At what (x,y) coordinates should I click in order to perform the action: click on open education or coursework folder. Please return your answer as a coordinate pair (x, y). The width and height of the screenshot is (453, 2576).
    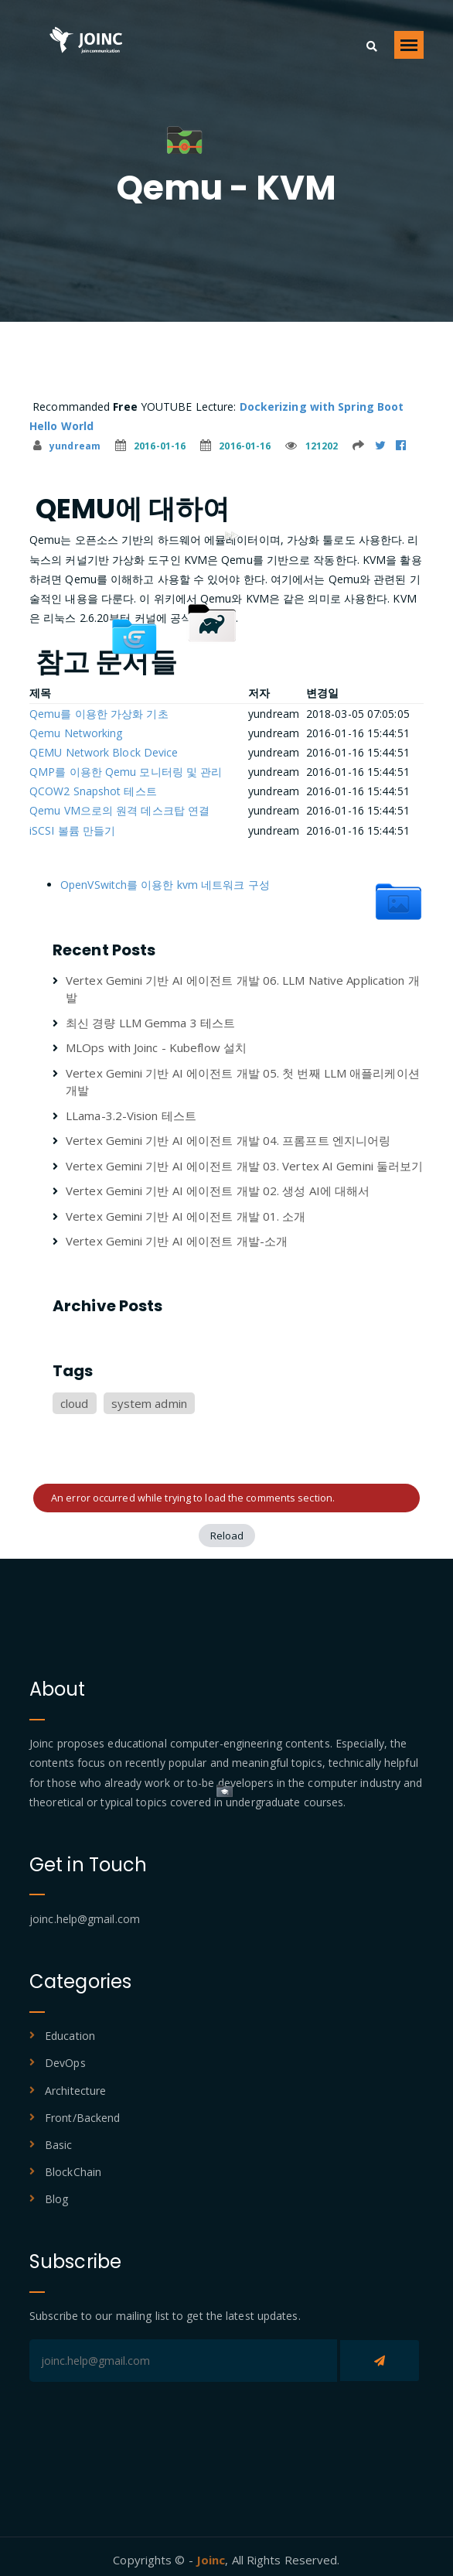
    Looking at the image, I should click on (224, 1791).